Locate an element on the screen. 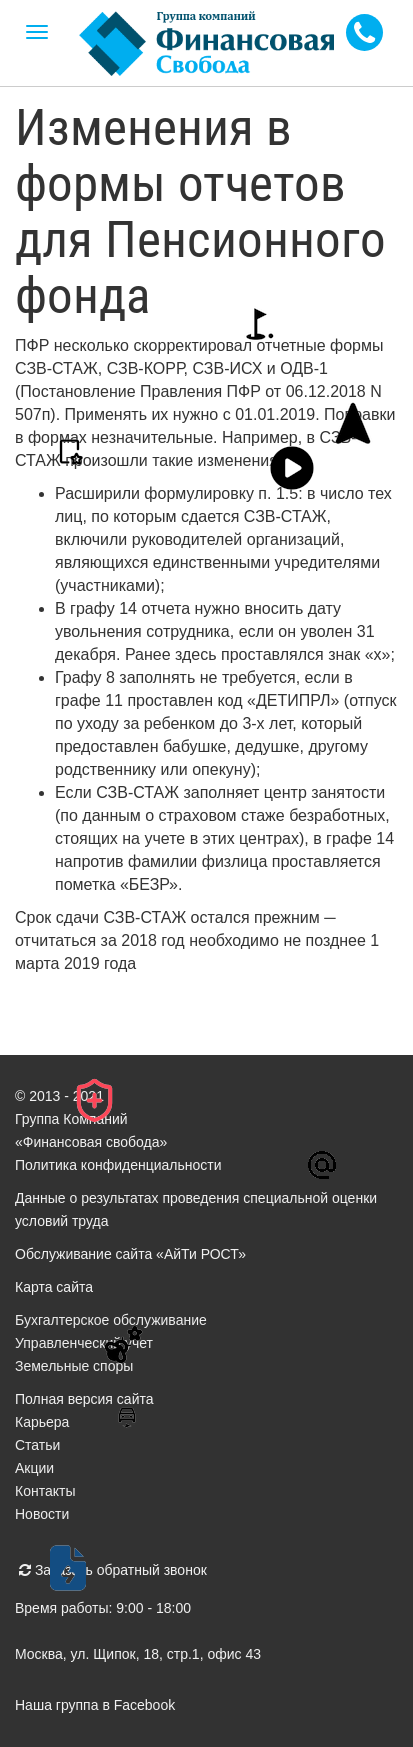  open power or energy-related document is located at coordinates (68, 1568).